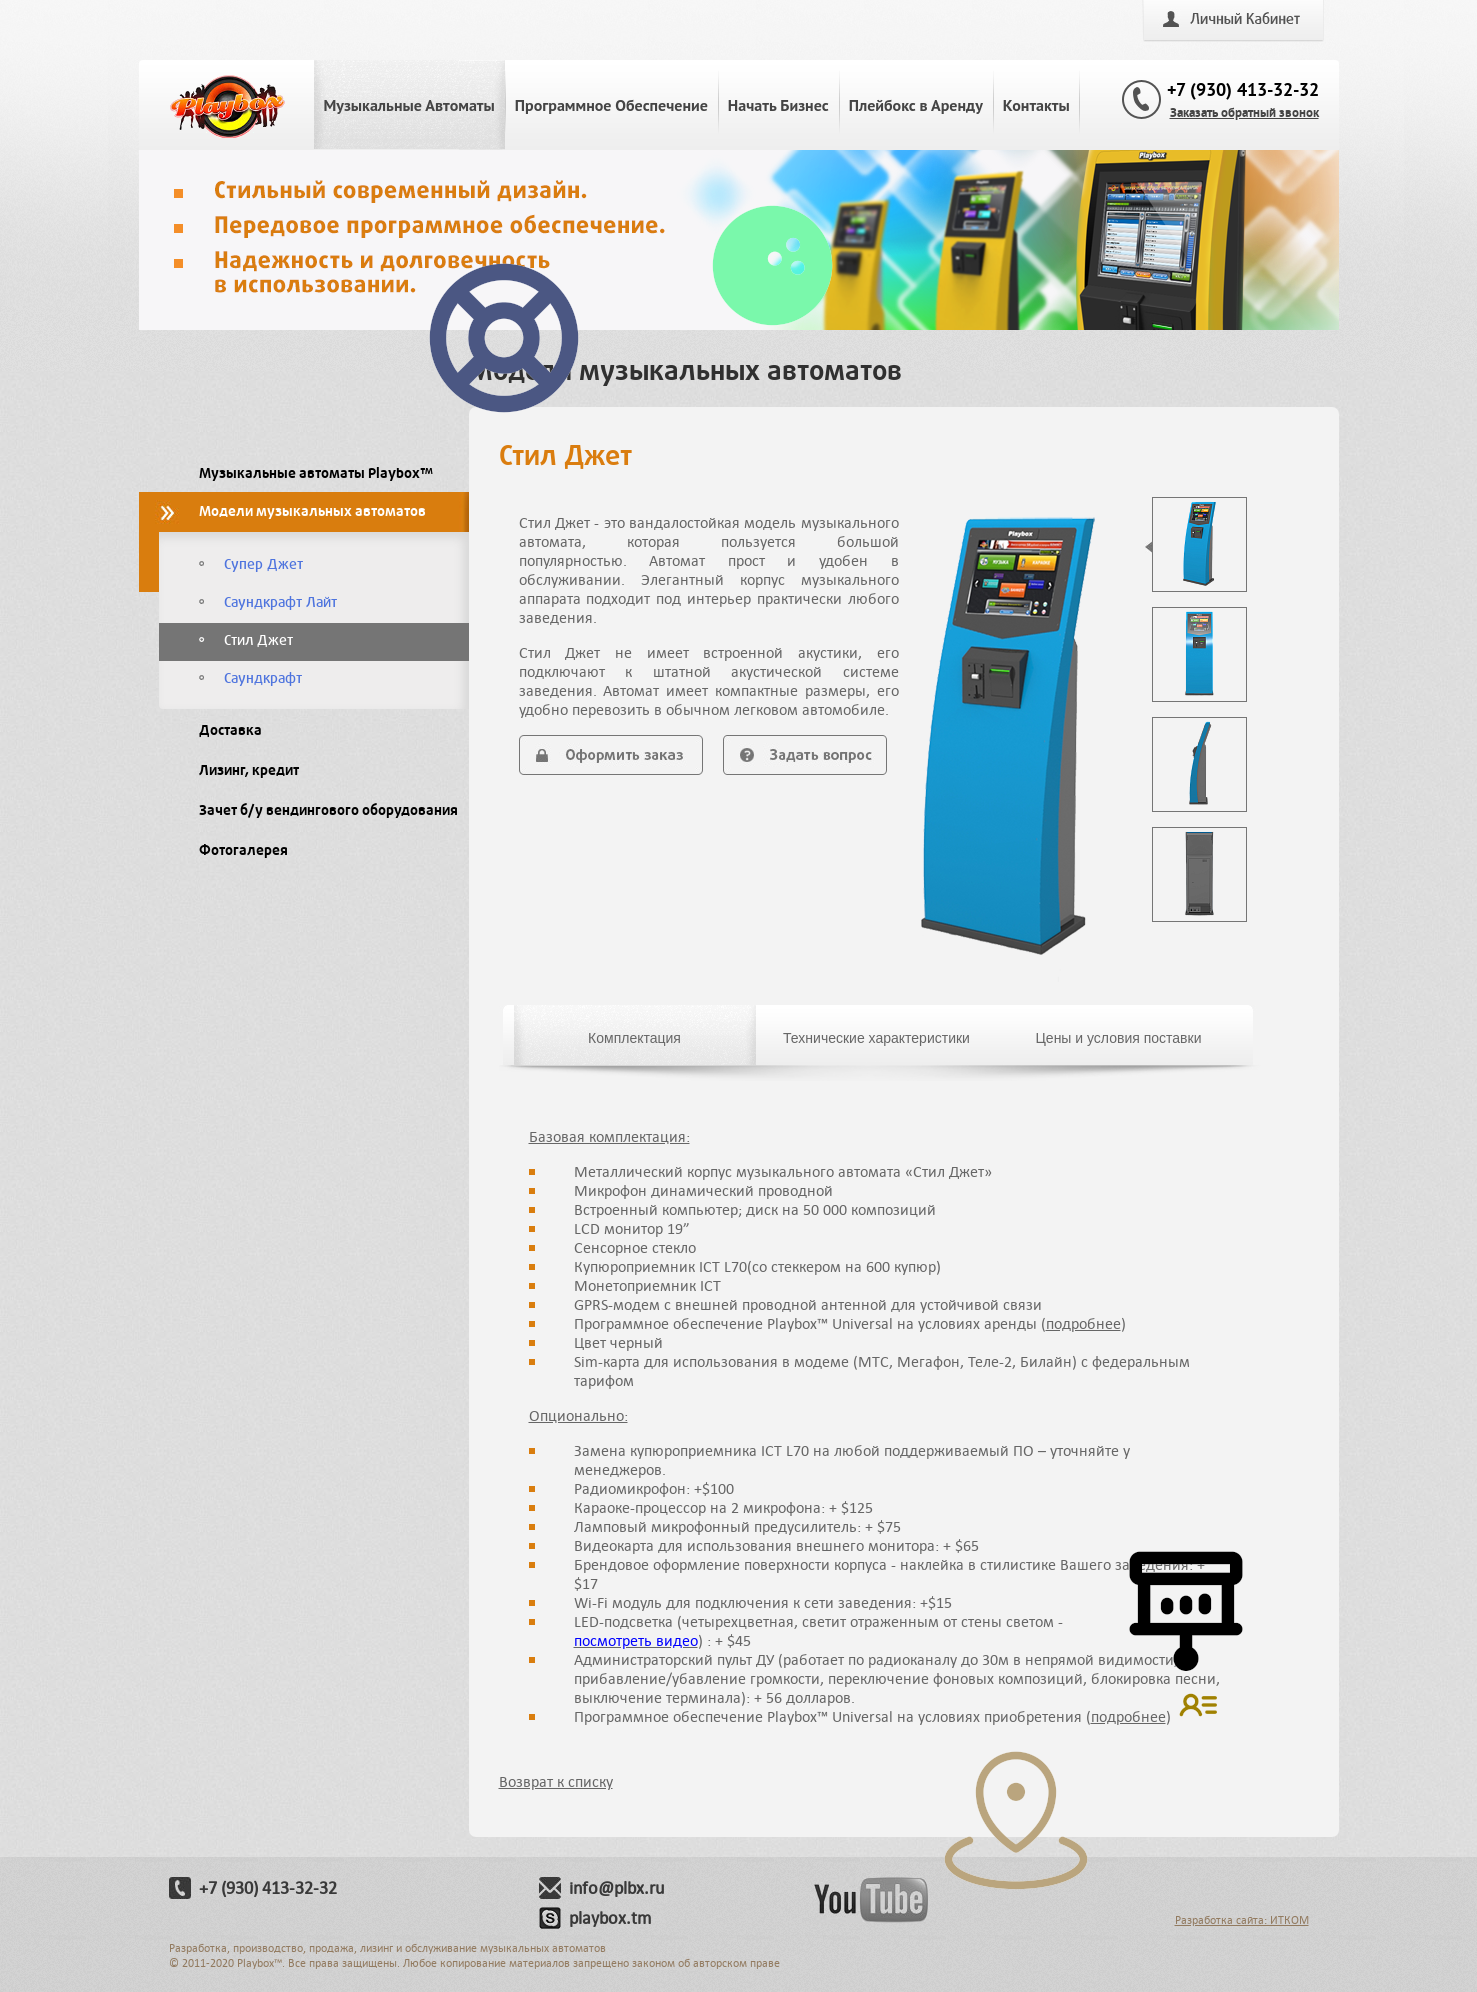 This screenshot has width=1477, height=1992. I want to click on view presentation with charts, so click(1186, 1604).